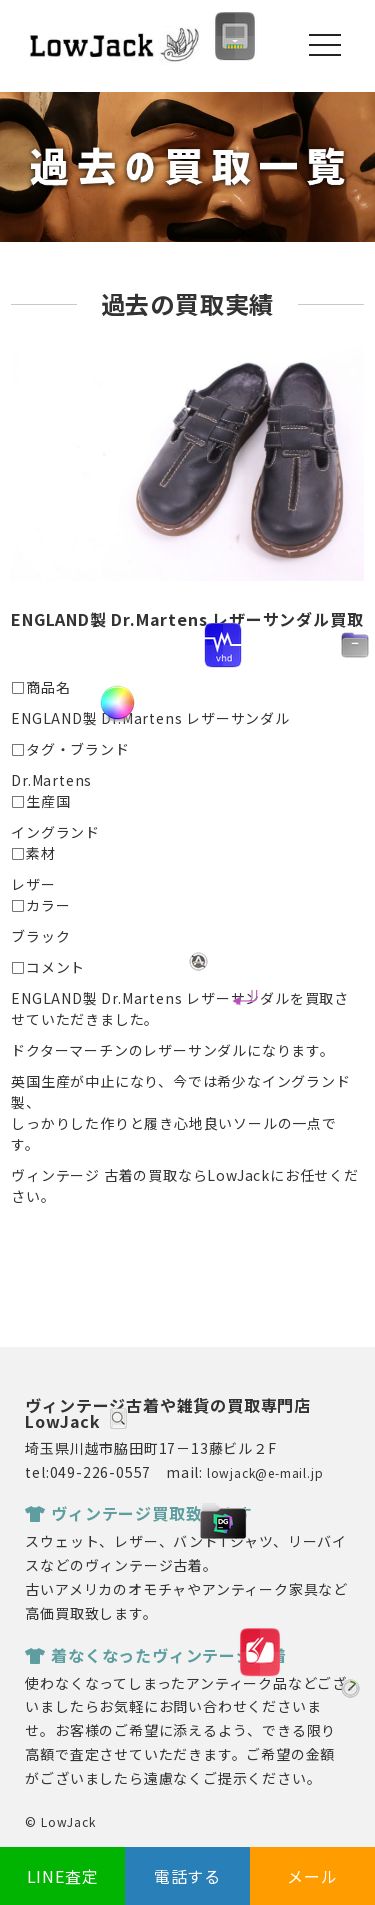  What do you see at coordinates (235, 36) in the screenshot?
I see `gameboy rom file type indicator` at bounding box center [235, 36].